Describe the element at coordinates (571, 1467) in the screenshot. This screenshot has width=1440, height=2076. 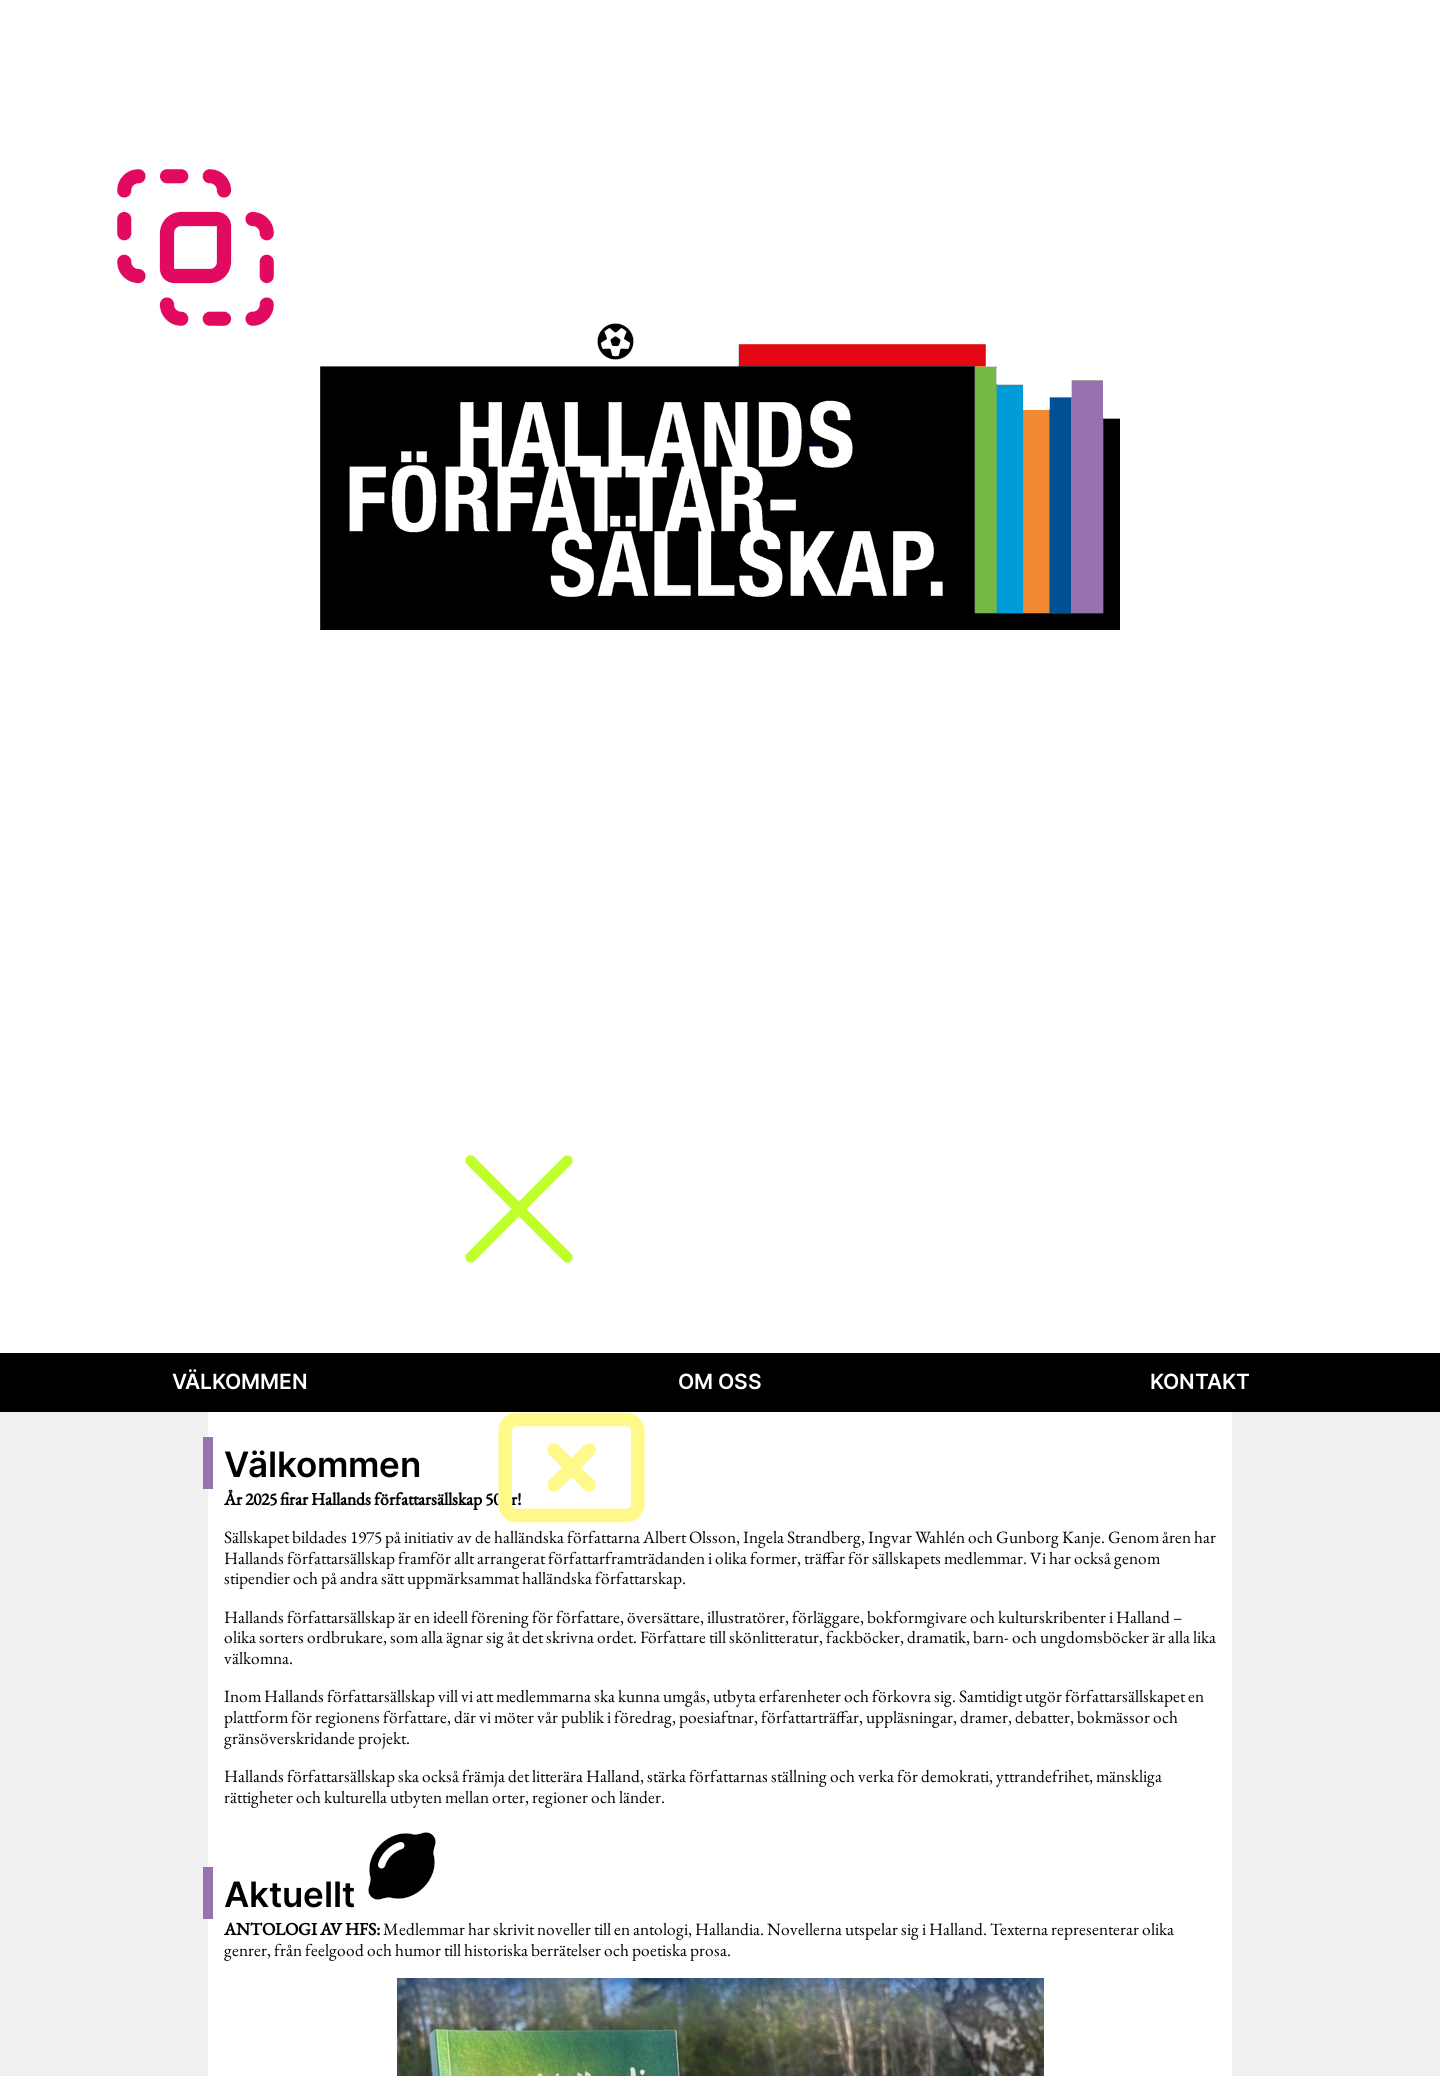
I see `close the current window` at that location.